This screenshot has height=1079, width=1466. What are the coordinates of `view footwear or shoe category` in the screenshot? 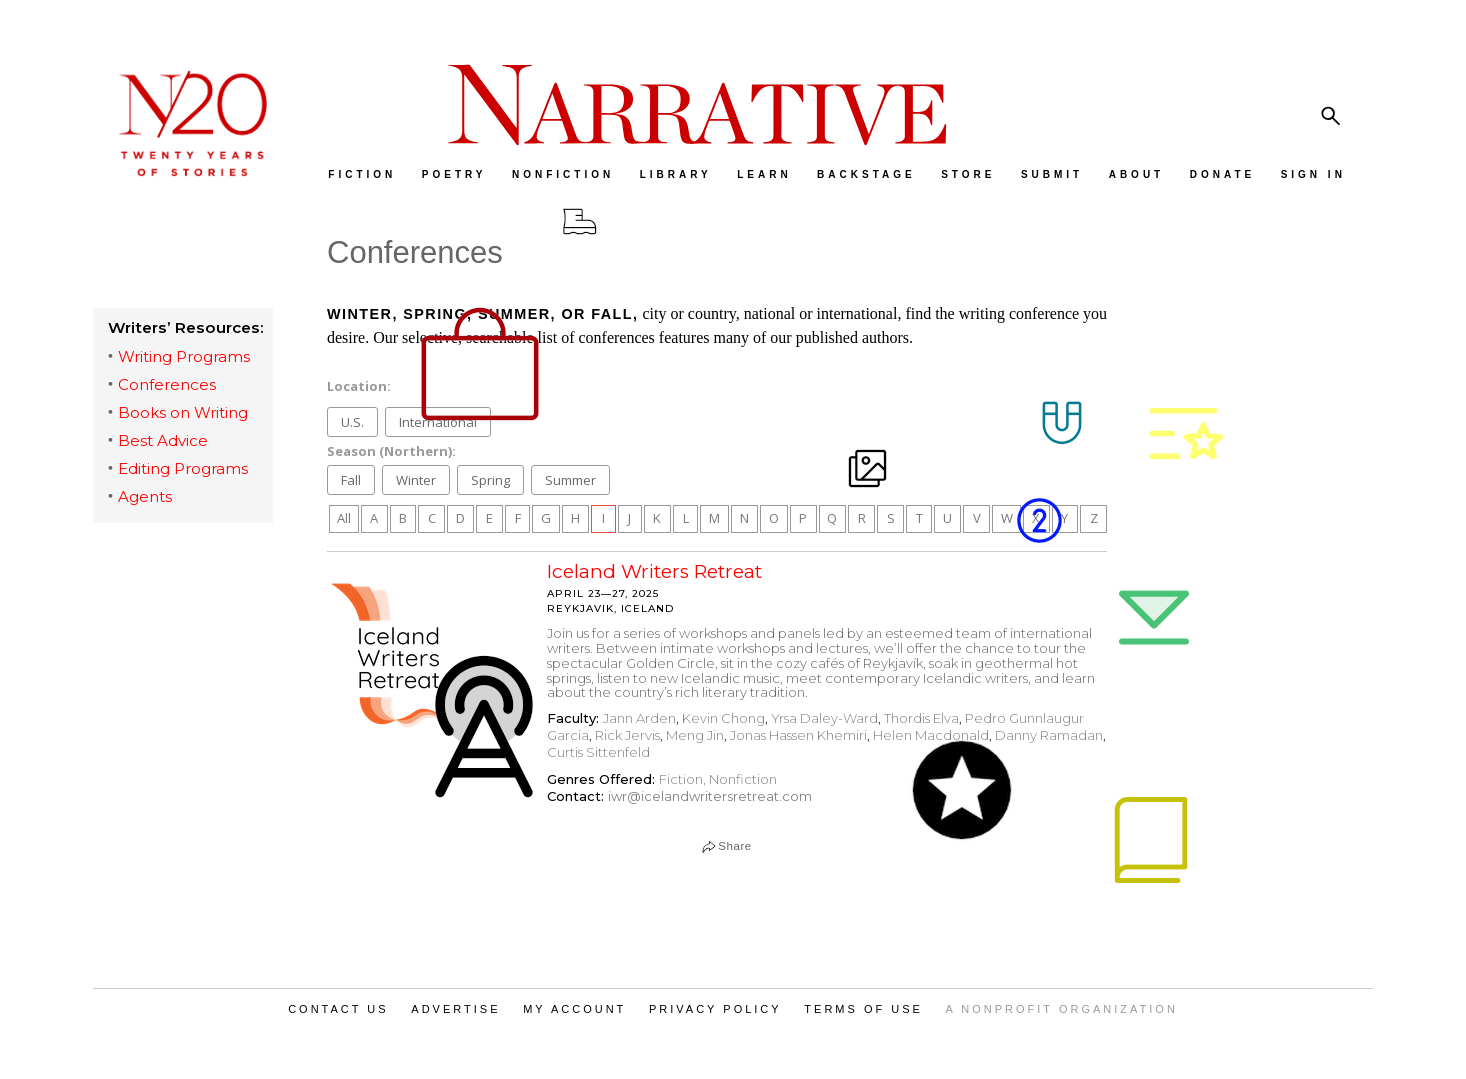 It's located at (578, 221).